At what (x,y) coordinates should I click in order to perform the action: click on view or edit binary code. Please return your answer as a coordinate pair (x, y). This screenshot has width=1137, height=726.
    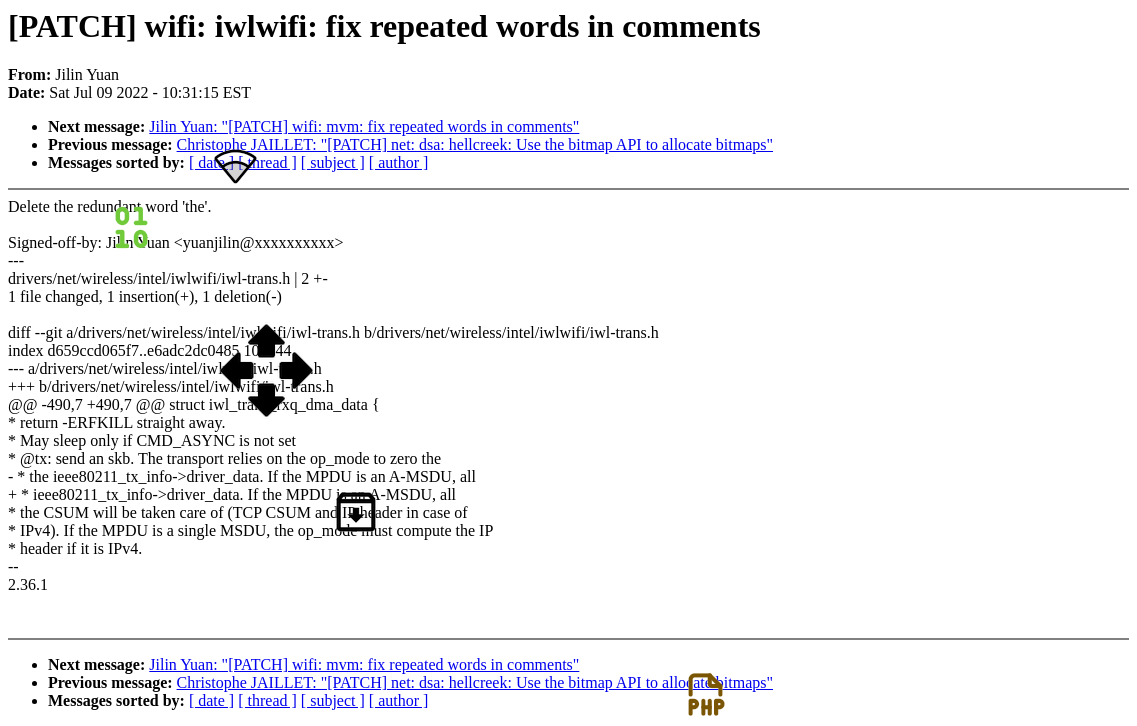
    Looking at the image, I should click on (131, 227).